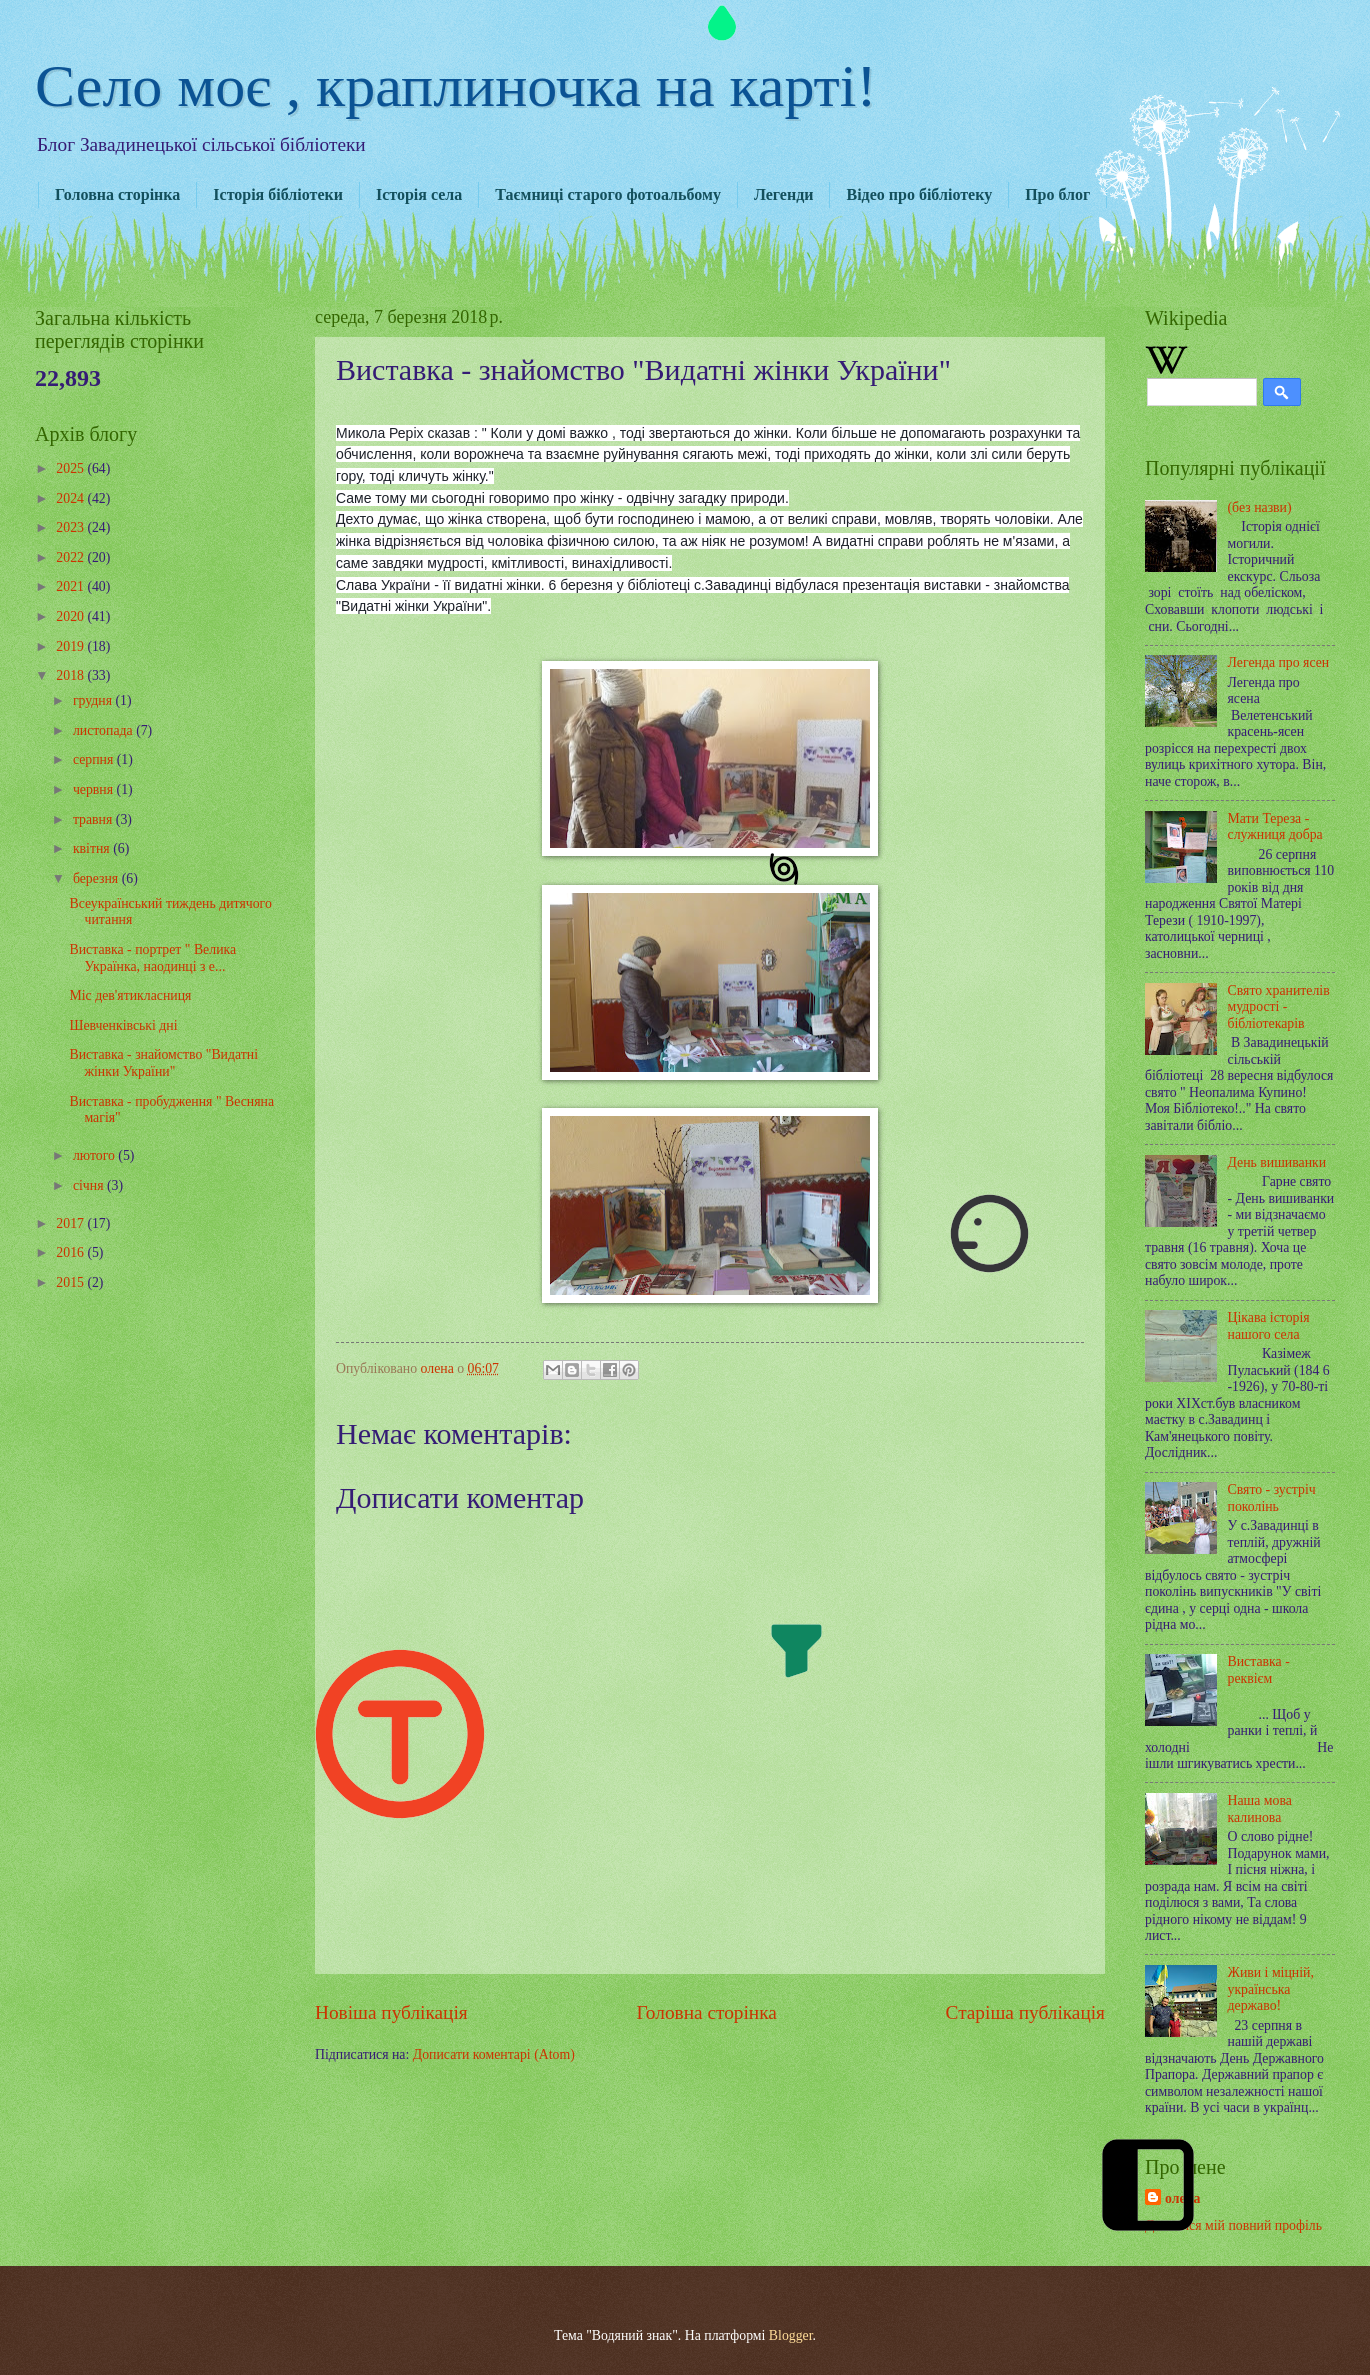  Describe the element at coordinates (989, 1233) in the screenshot. I see `emoji or reaction looking left` at that location.